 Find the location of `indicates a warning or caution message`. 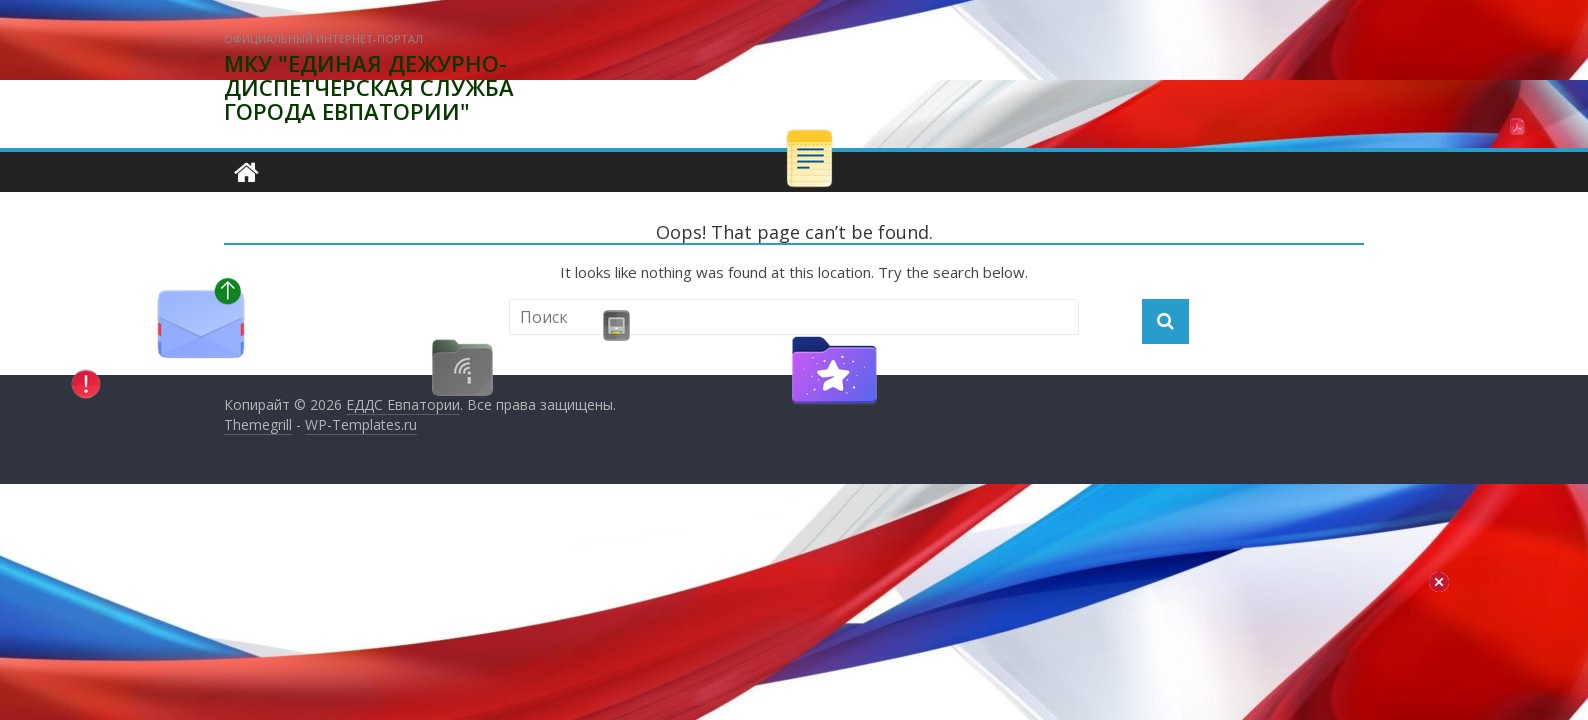

indicates a warning or caution message is located at coordinates (86, 384).